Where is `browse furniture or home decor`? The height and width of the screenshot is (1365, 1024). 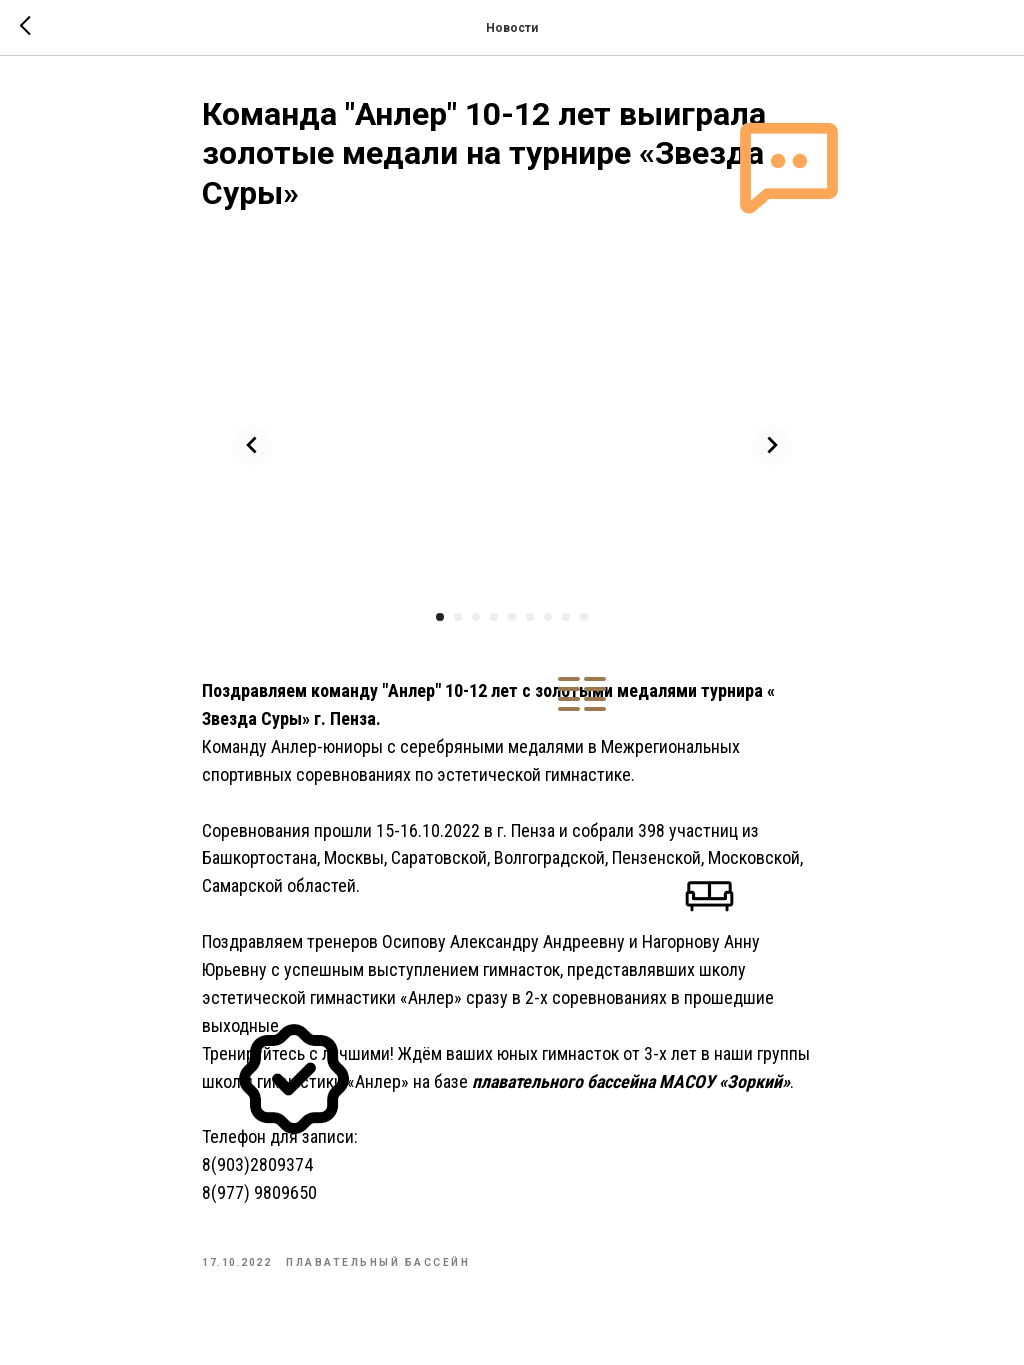
browse furniture or home decor is located at coordinates (709, 895).